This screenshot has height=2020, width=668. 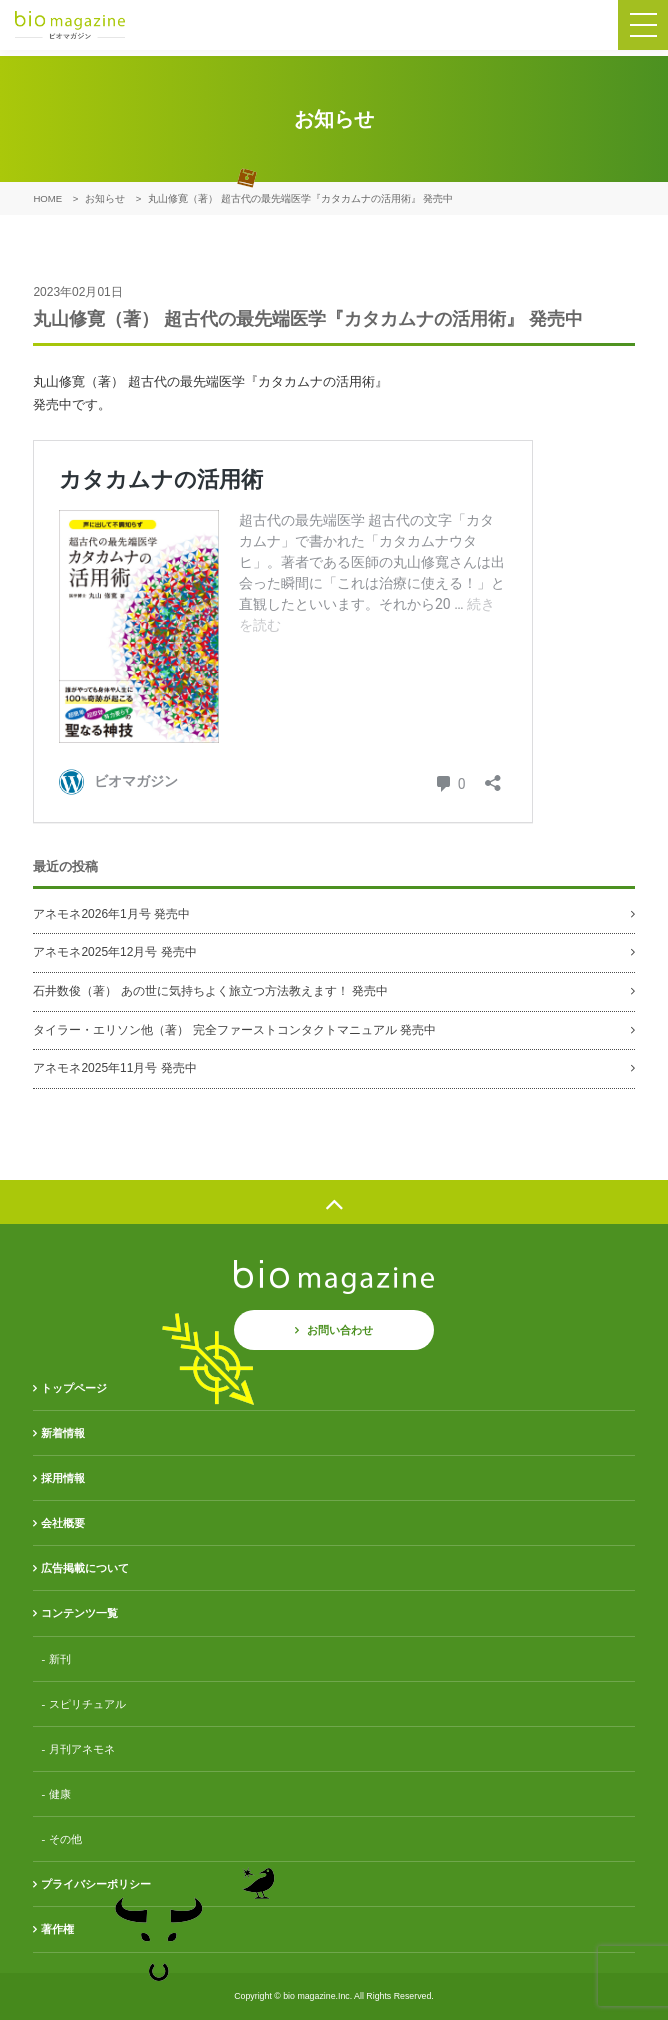 What do you see at coordinates (247, 178) in the screenshot?
I see `save your current progress` at bounding box center [247, 178].